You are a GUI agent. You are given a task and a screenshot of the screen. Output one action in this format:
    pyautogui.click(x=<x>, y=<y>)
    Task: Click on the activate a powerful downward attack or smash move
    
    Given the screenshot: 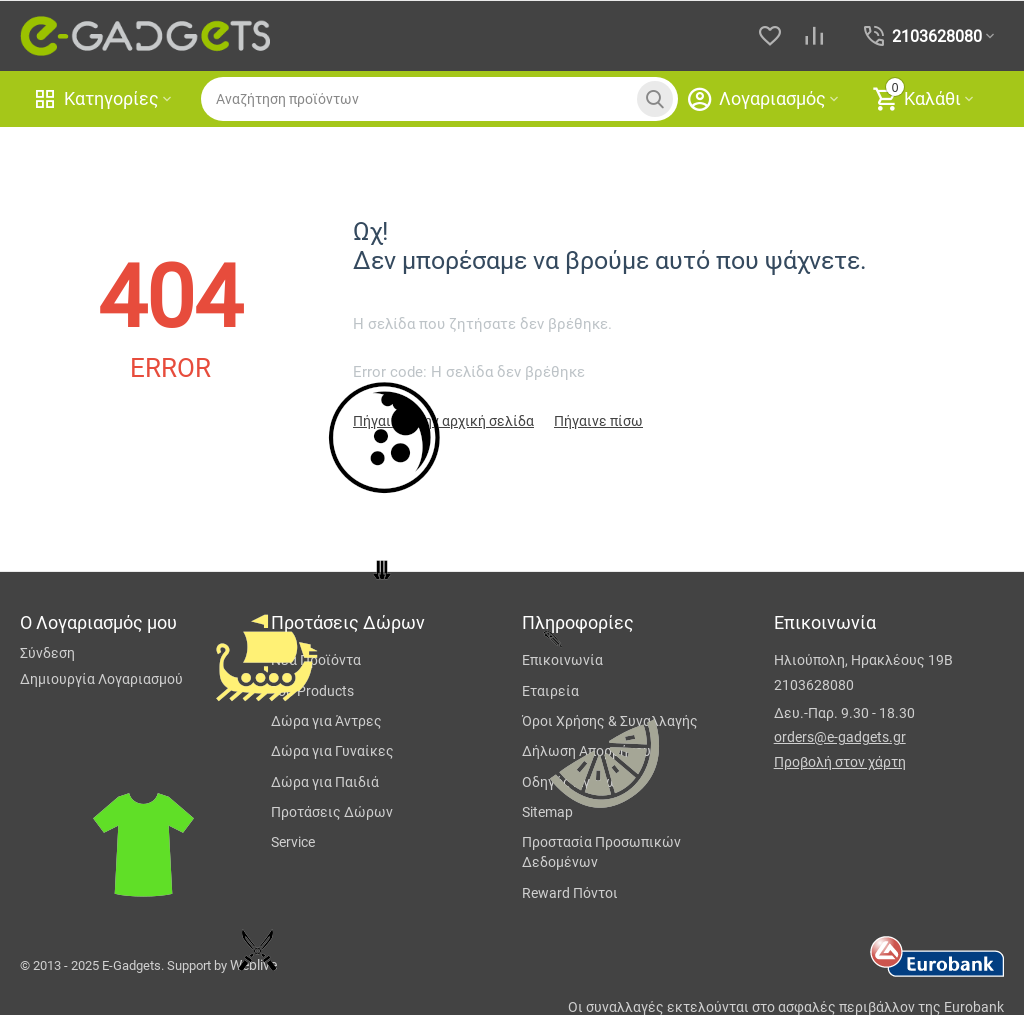 What is the action you would take?
    pyautogui.click(x=382, y=570)
    